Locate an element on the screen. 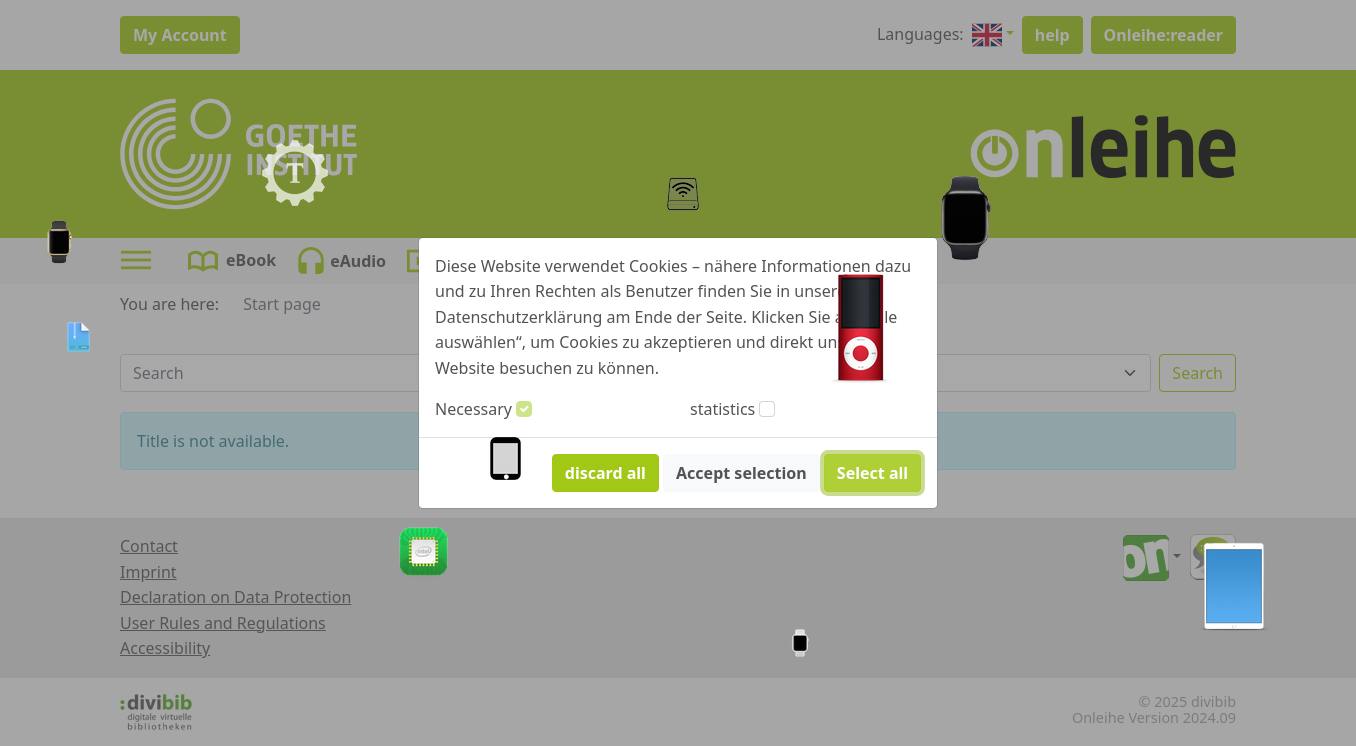 The image size is (1356, 746). a VirtualBox virtual machine disk file is located at coordinates (78, 337).